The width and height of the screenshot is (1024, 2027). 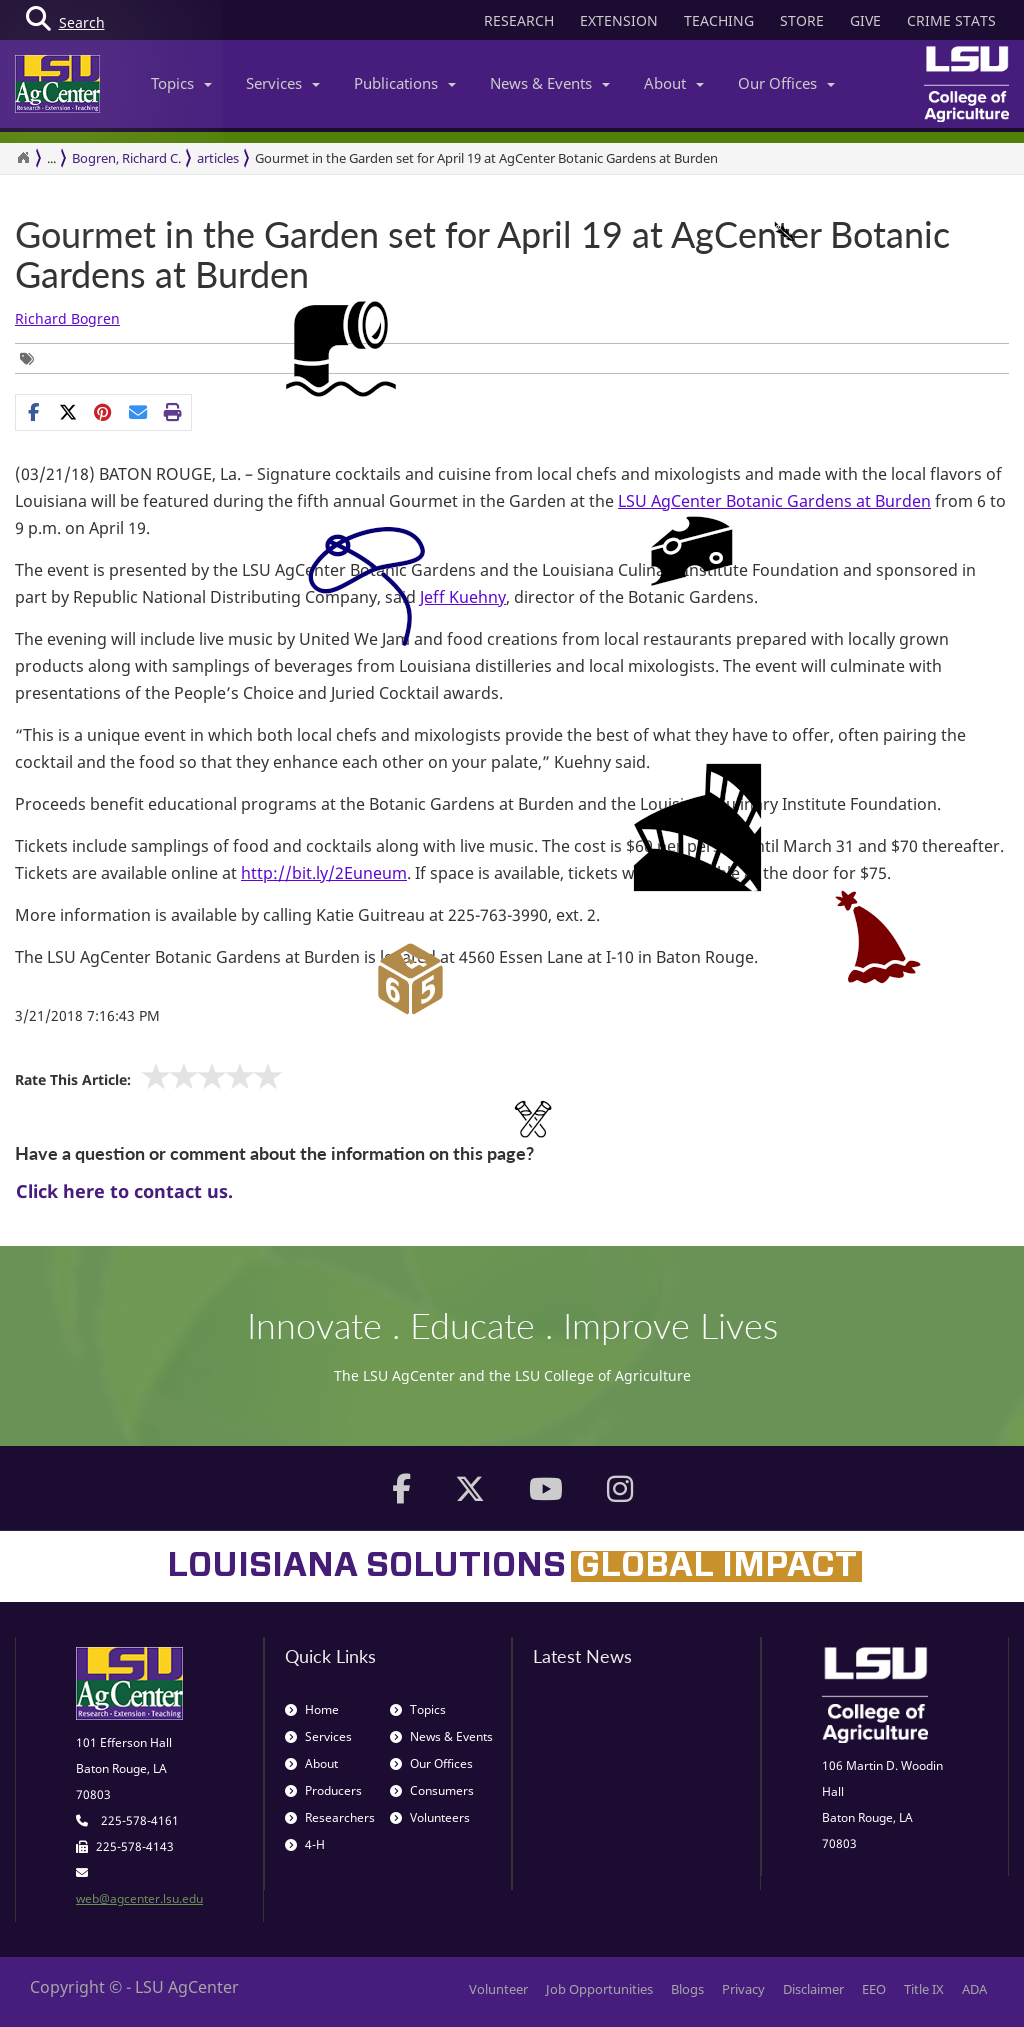 What do you see at coordinates (533, 1119) in the screenshot?
I see `access laboratory or science features` at bounding box center [533, 1119].